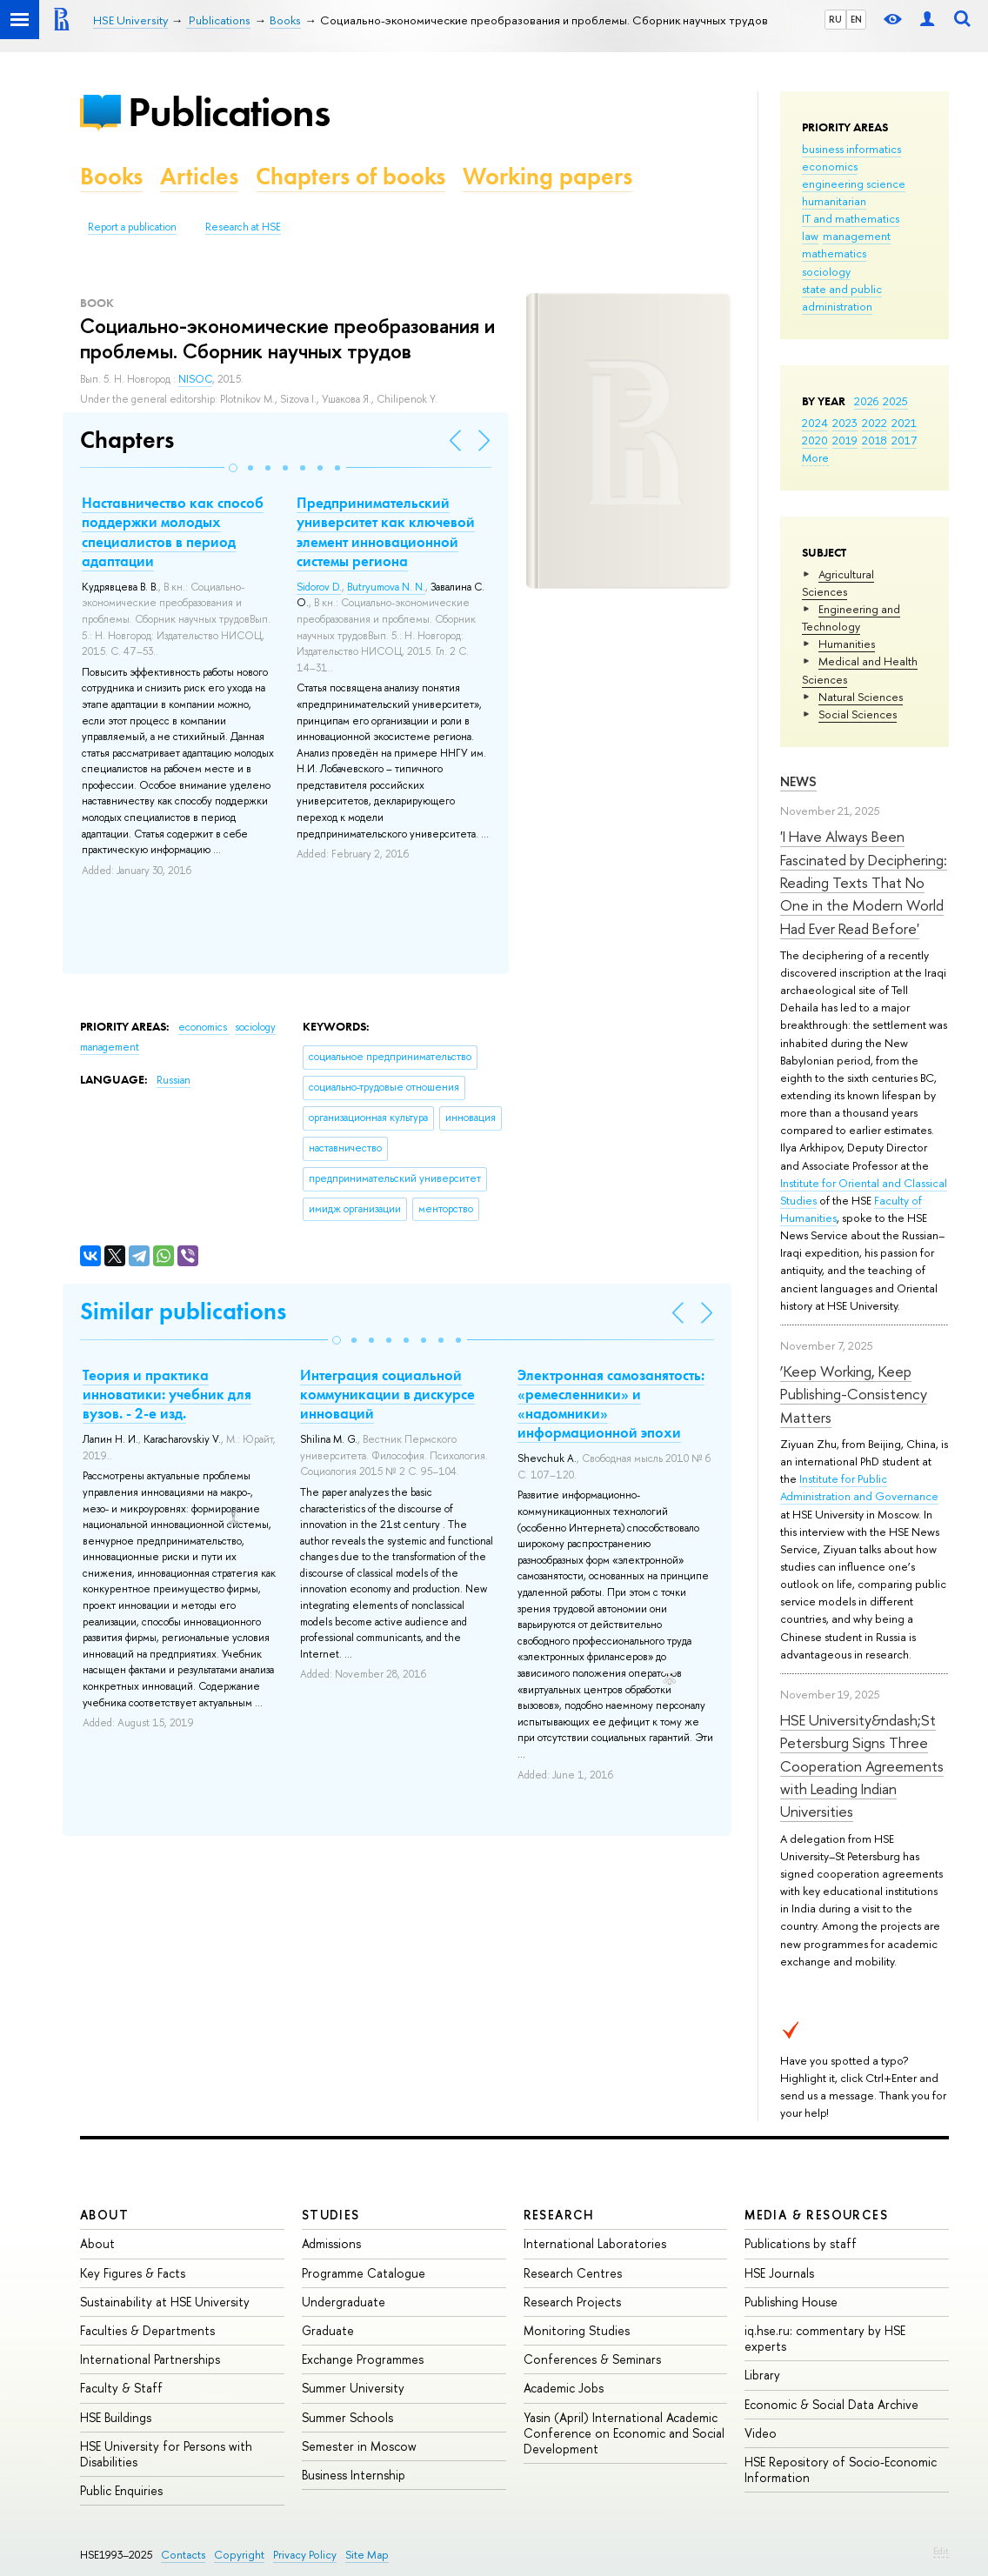 The height and width of the screenshot is (2576, 988). I want to click on scroll to top of page, so click(669, 1678).